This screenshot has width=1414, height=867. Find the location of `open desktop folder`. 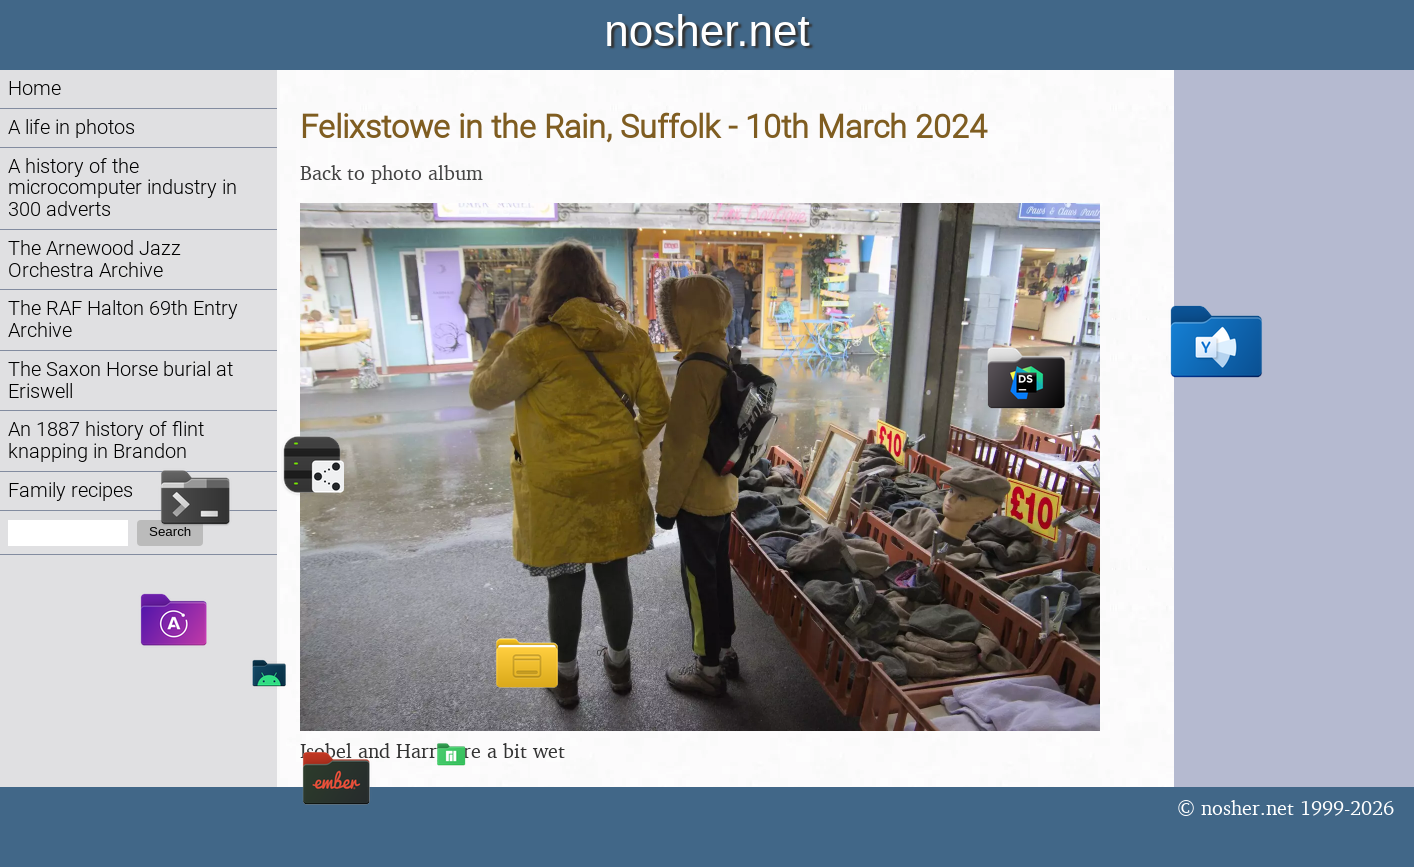

open desktop folder is located at coordinates (527, 663).